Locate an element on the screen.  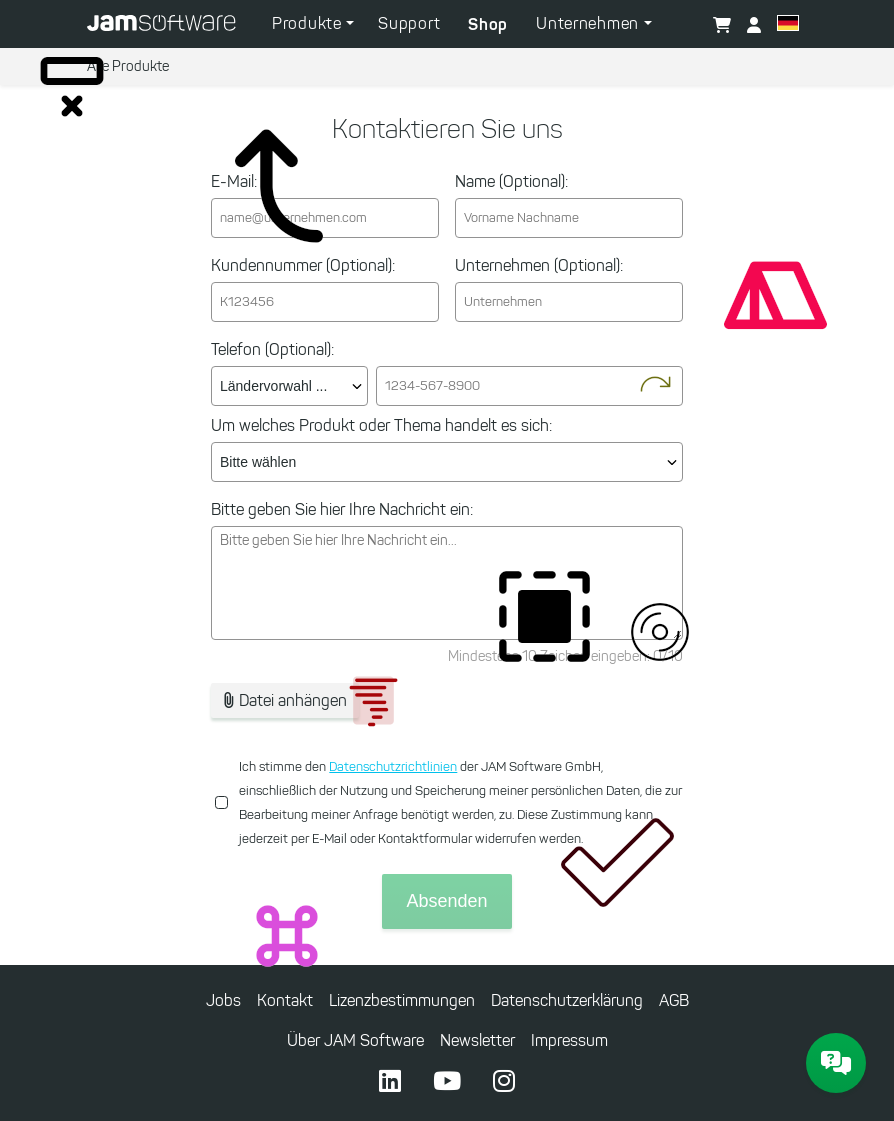
redo last action is located at coordinates (655, 383).